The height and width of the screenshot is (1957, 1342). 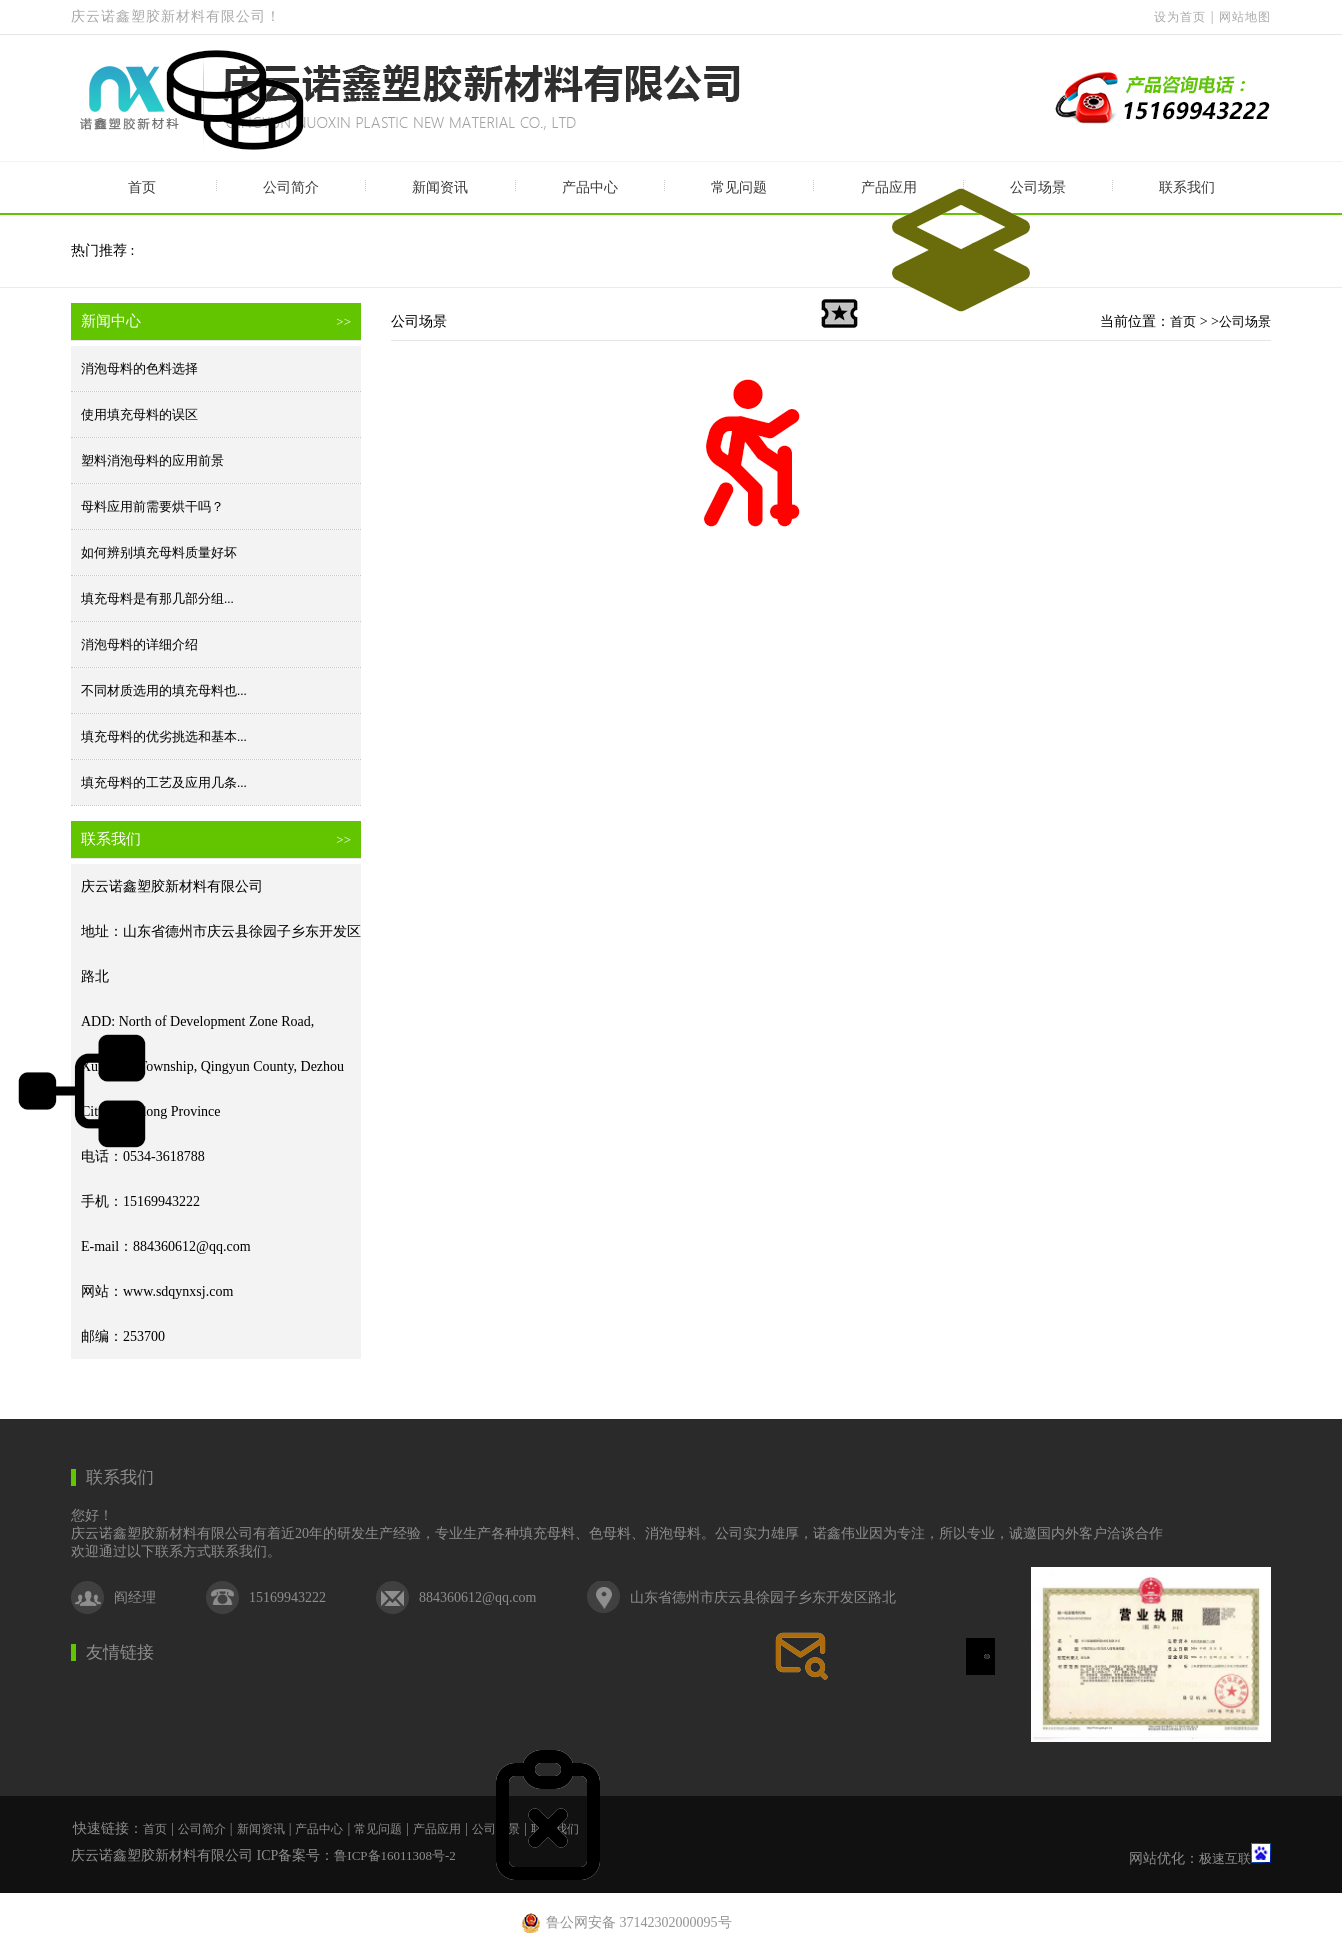 What do you see at coordinates (89, 1091) in the screenshot?
I see `view hierarchical organization or folder structure` at bounding box center [89, 1091].